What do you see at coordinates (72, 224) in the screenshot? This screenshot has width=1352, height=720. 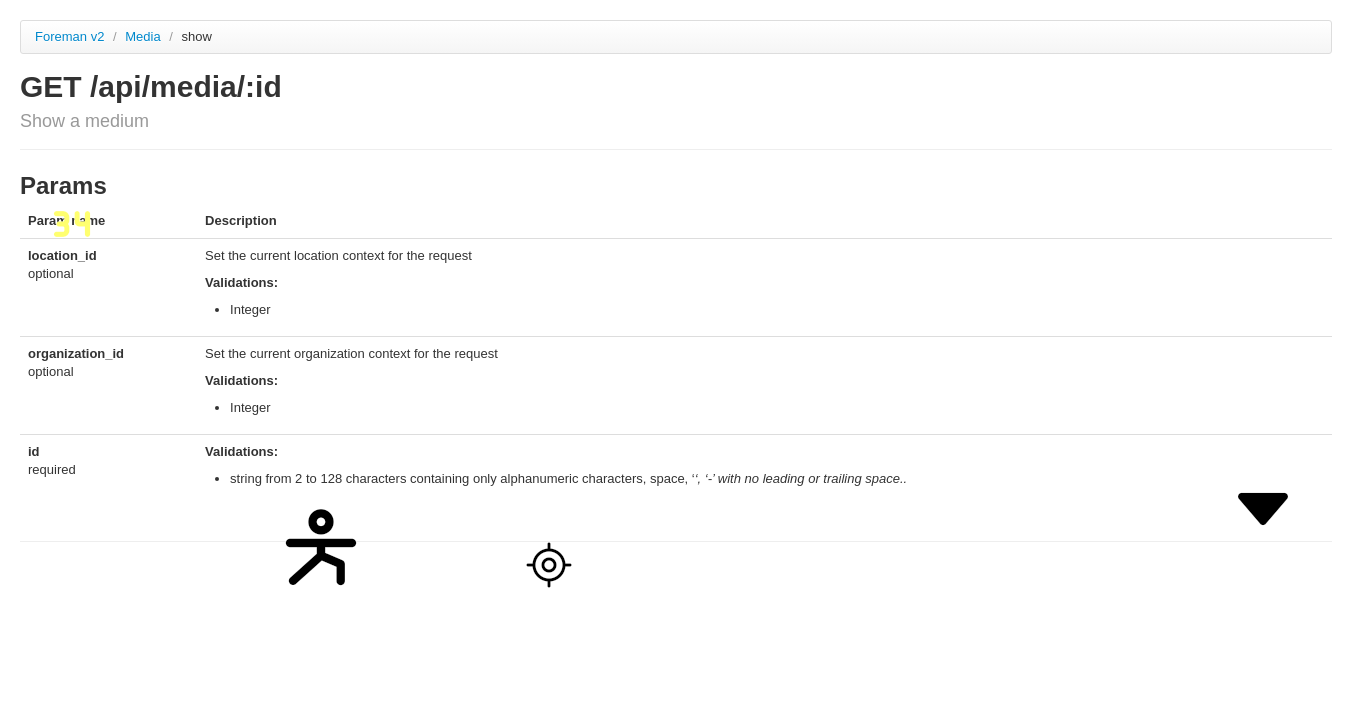 I see `indicates item number 34 in a list or sequence` at bounding box center [72, 224].